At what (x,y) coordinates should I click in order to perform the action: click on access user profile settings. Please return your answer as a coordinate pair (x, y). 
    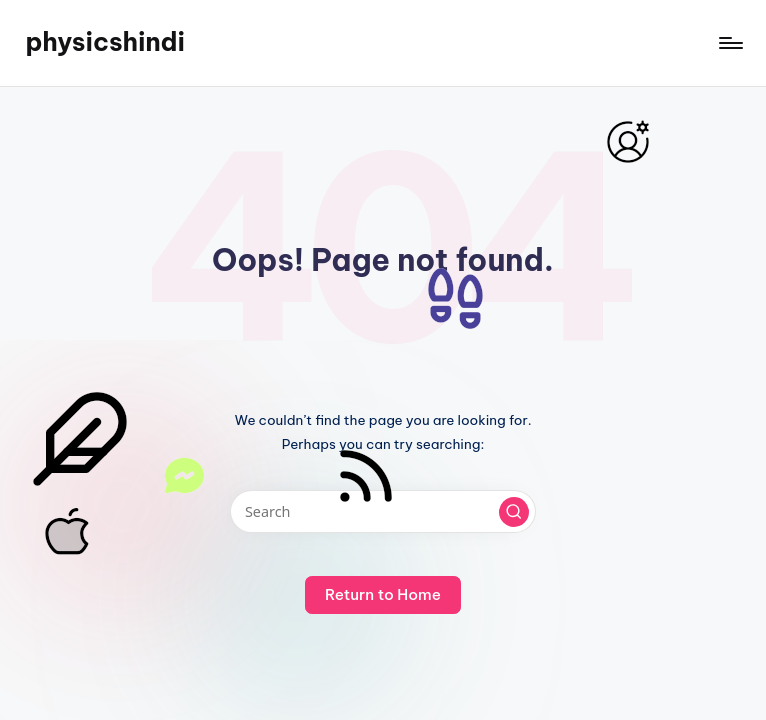
    Looking at the image, I should click on (628, 142).